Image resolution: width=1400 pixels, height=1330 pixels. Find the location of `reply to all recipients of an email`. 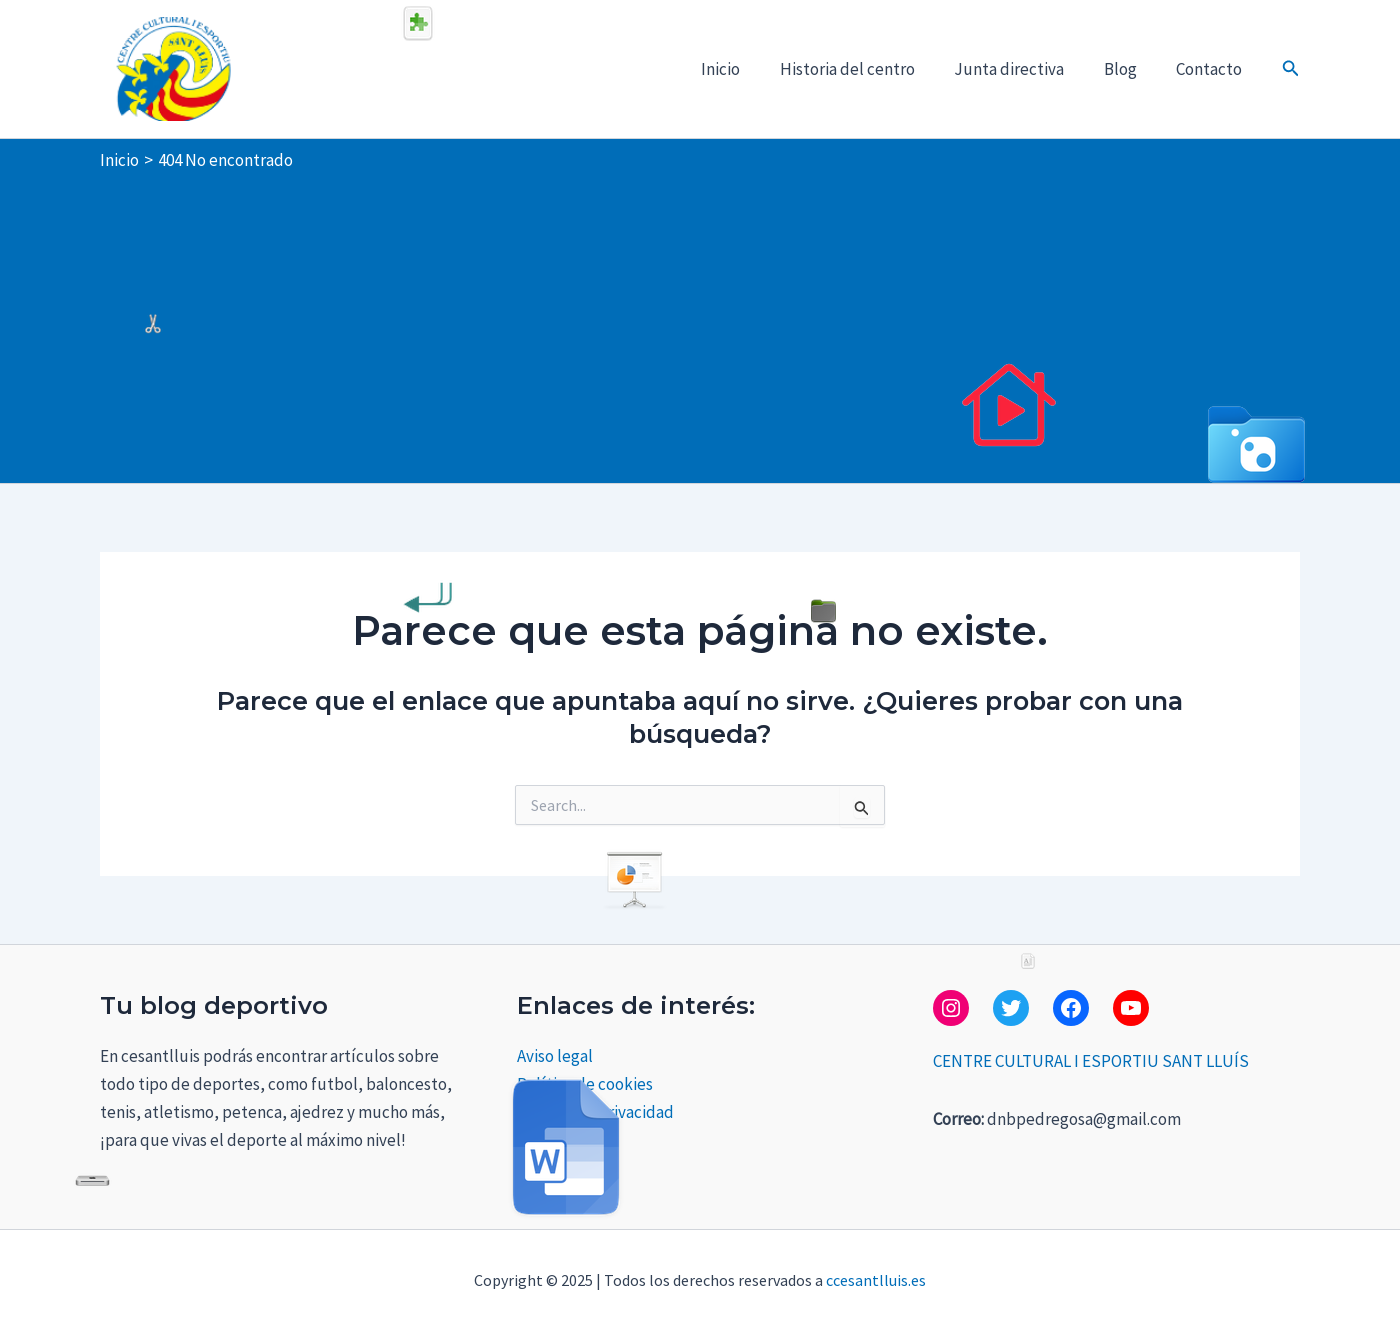

reply to all recipients of an email is located at coordinates (427, 594).